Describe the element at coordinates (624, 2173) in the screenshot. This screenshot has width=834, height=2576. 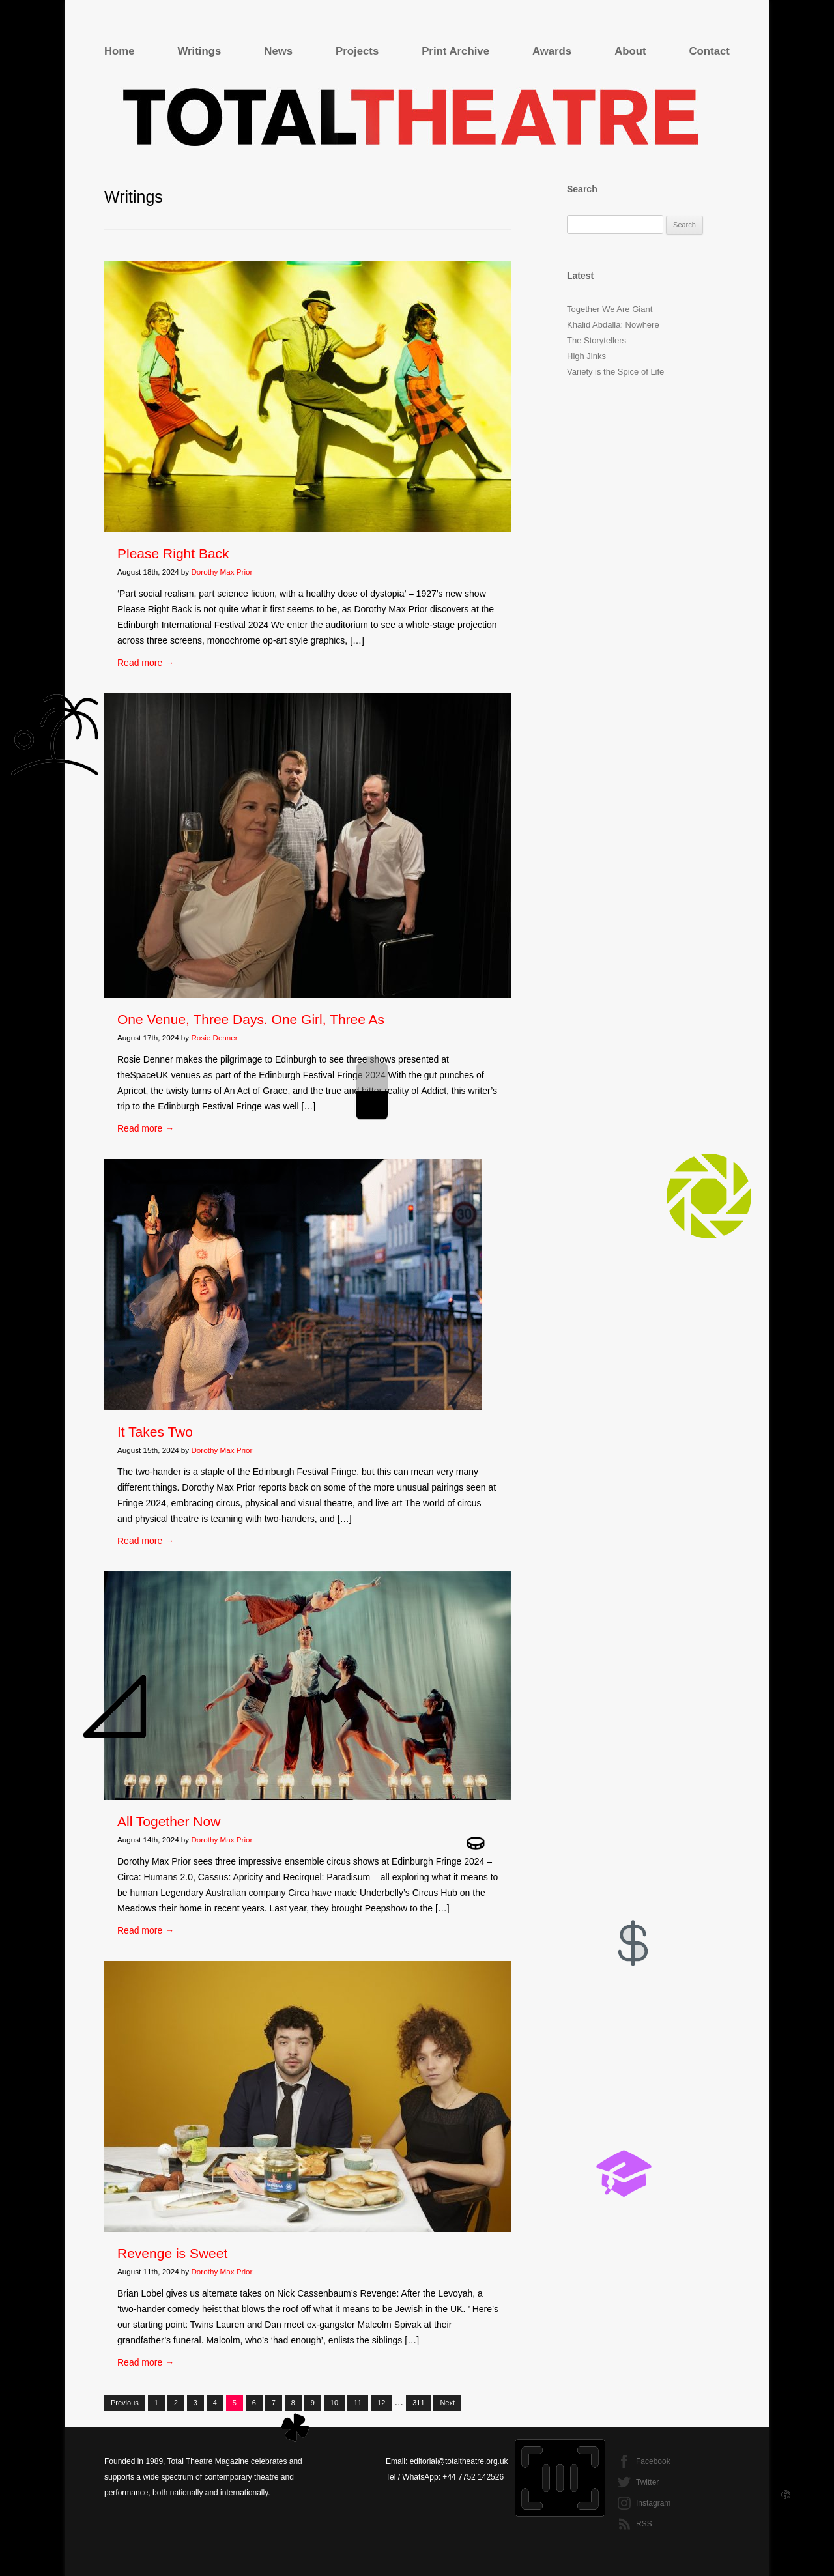
I see `access education or learning features` at that location.